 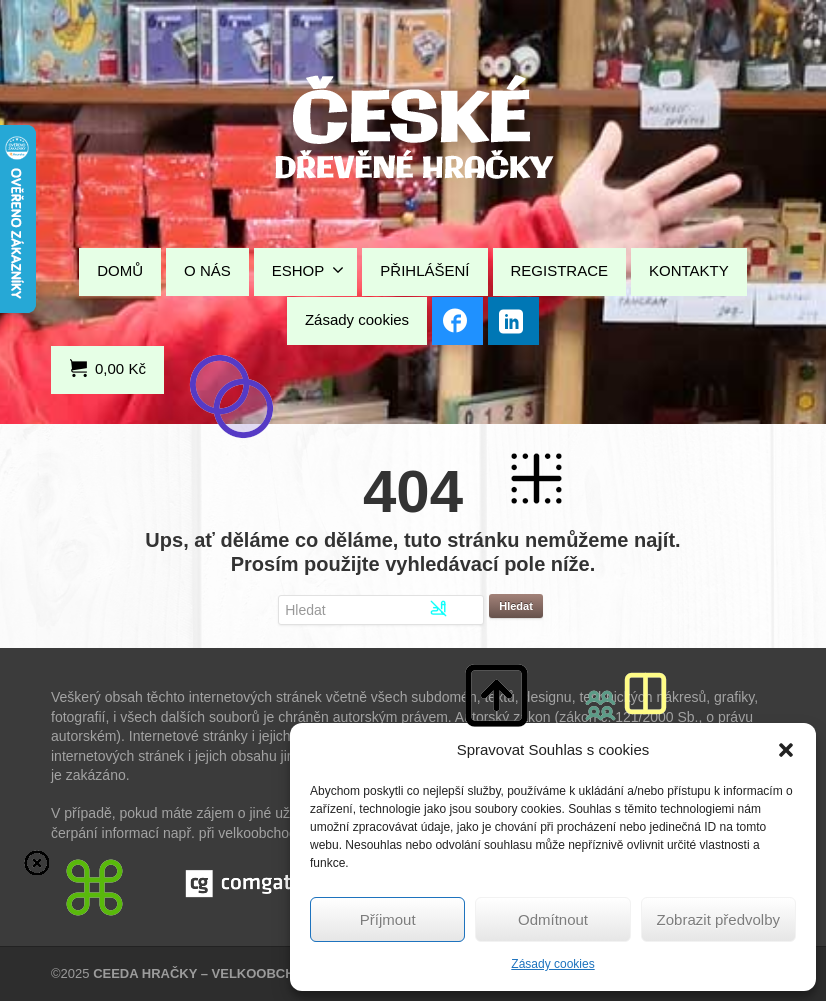 What do you see at coordinates (536, 478) in the screenshot?
I see `apply inner borders to selected cells` at bounding box center [536, 478].